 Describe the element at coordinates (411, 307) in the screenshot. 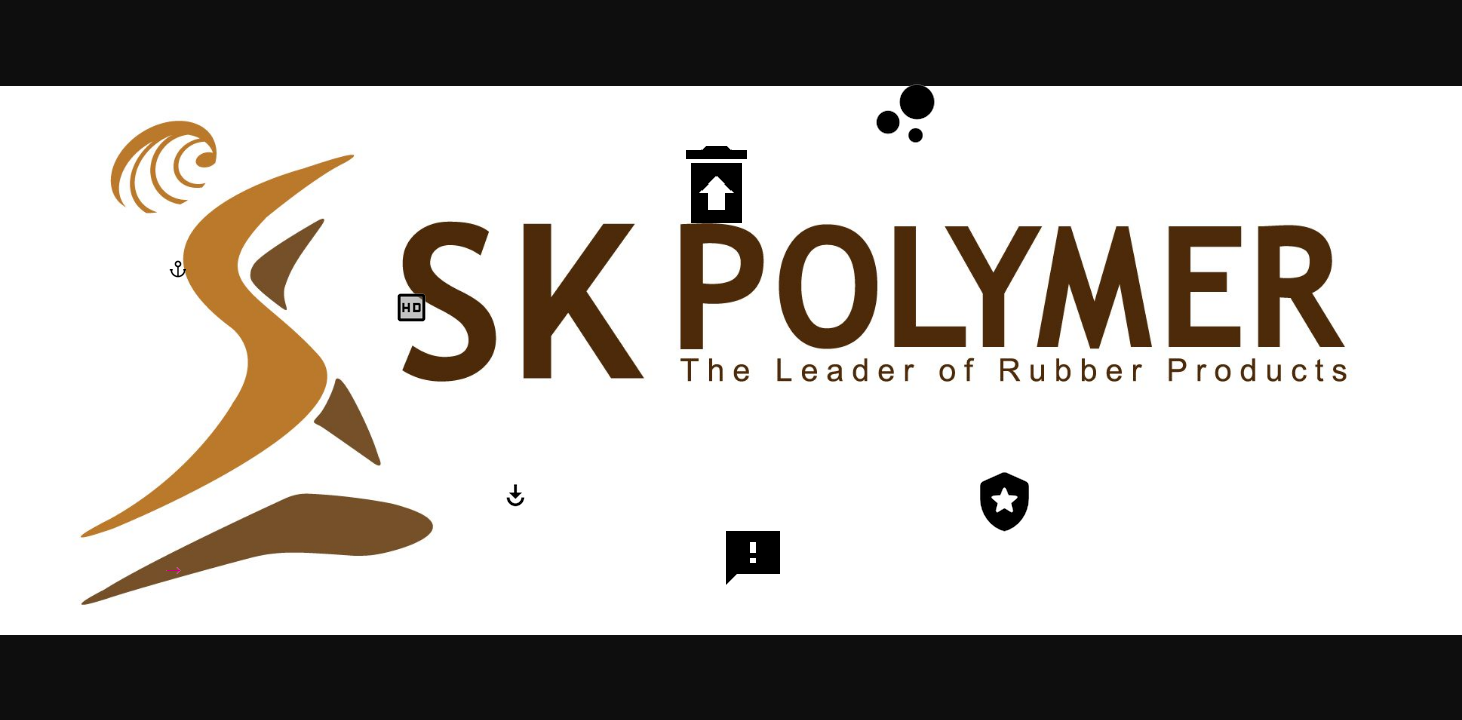

I see `indicates high definition video quality is available` at that location.